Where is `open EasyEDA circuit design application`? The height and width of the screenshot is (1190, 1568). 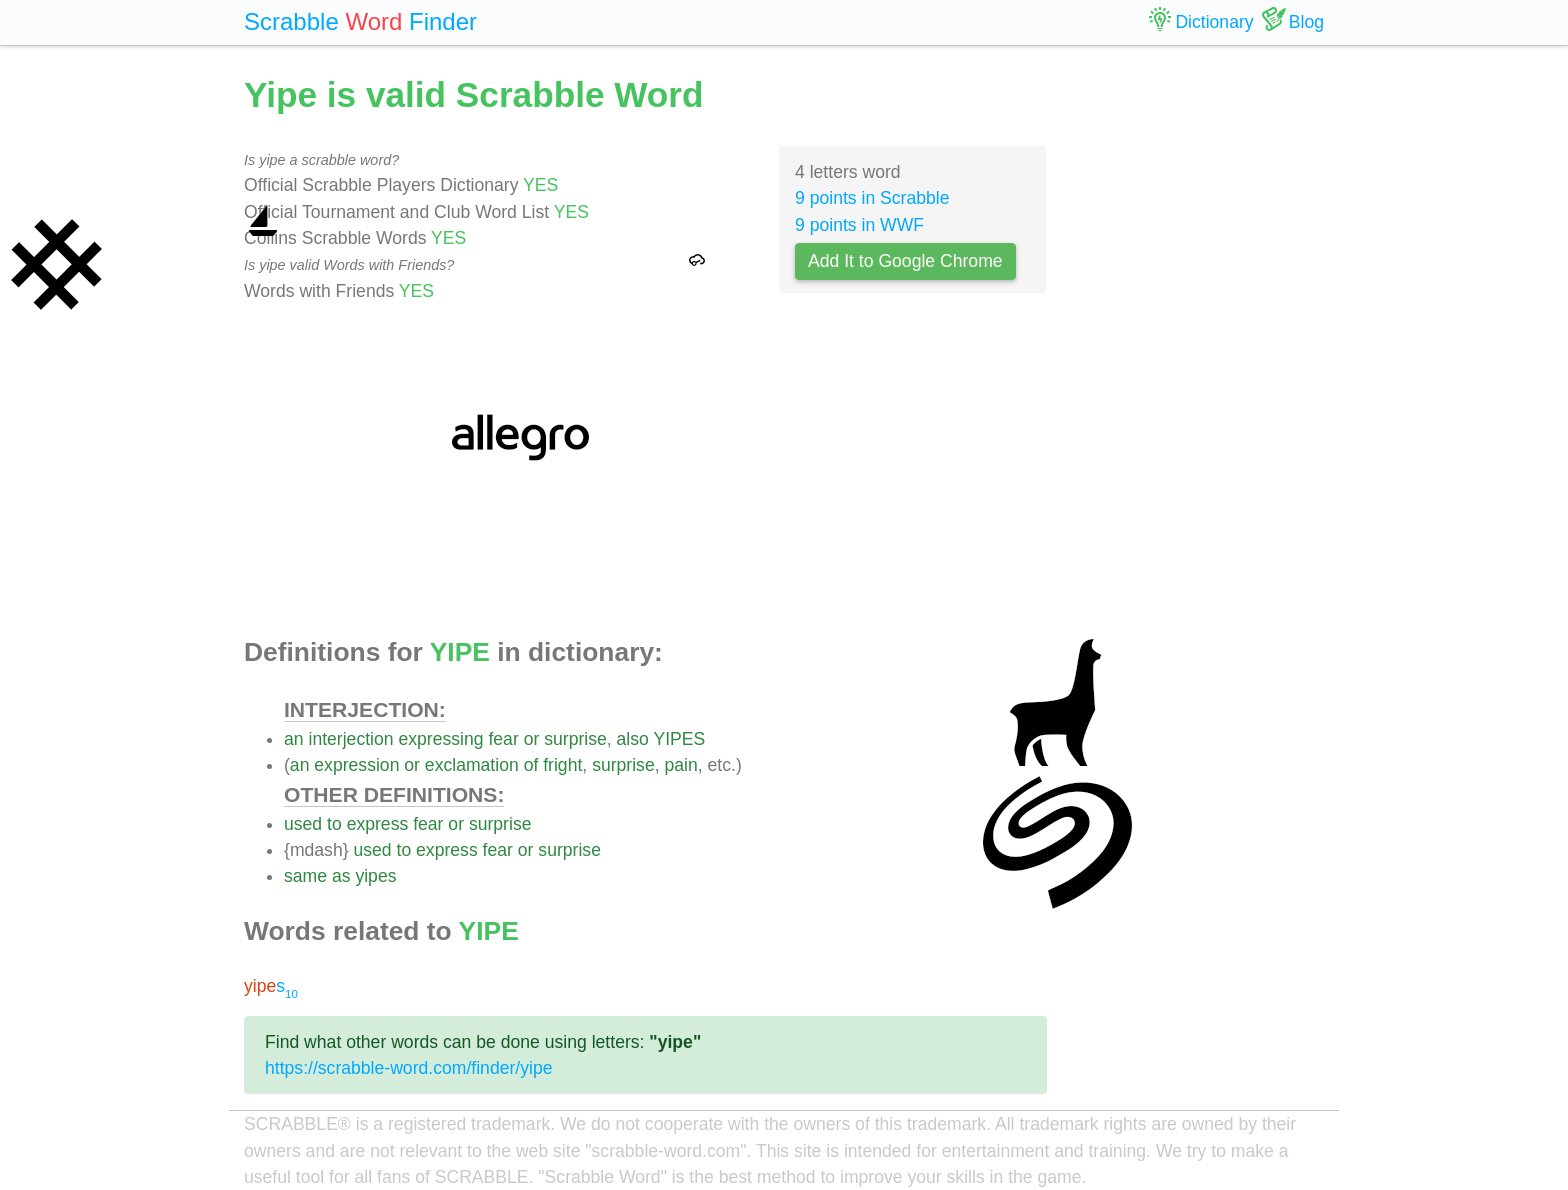 open EasyEDA circuit design application is located at coordinates (697, 260).